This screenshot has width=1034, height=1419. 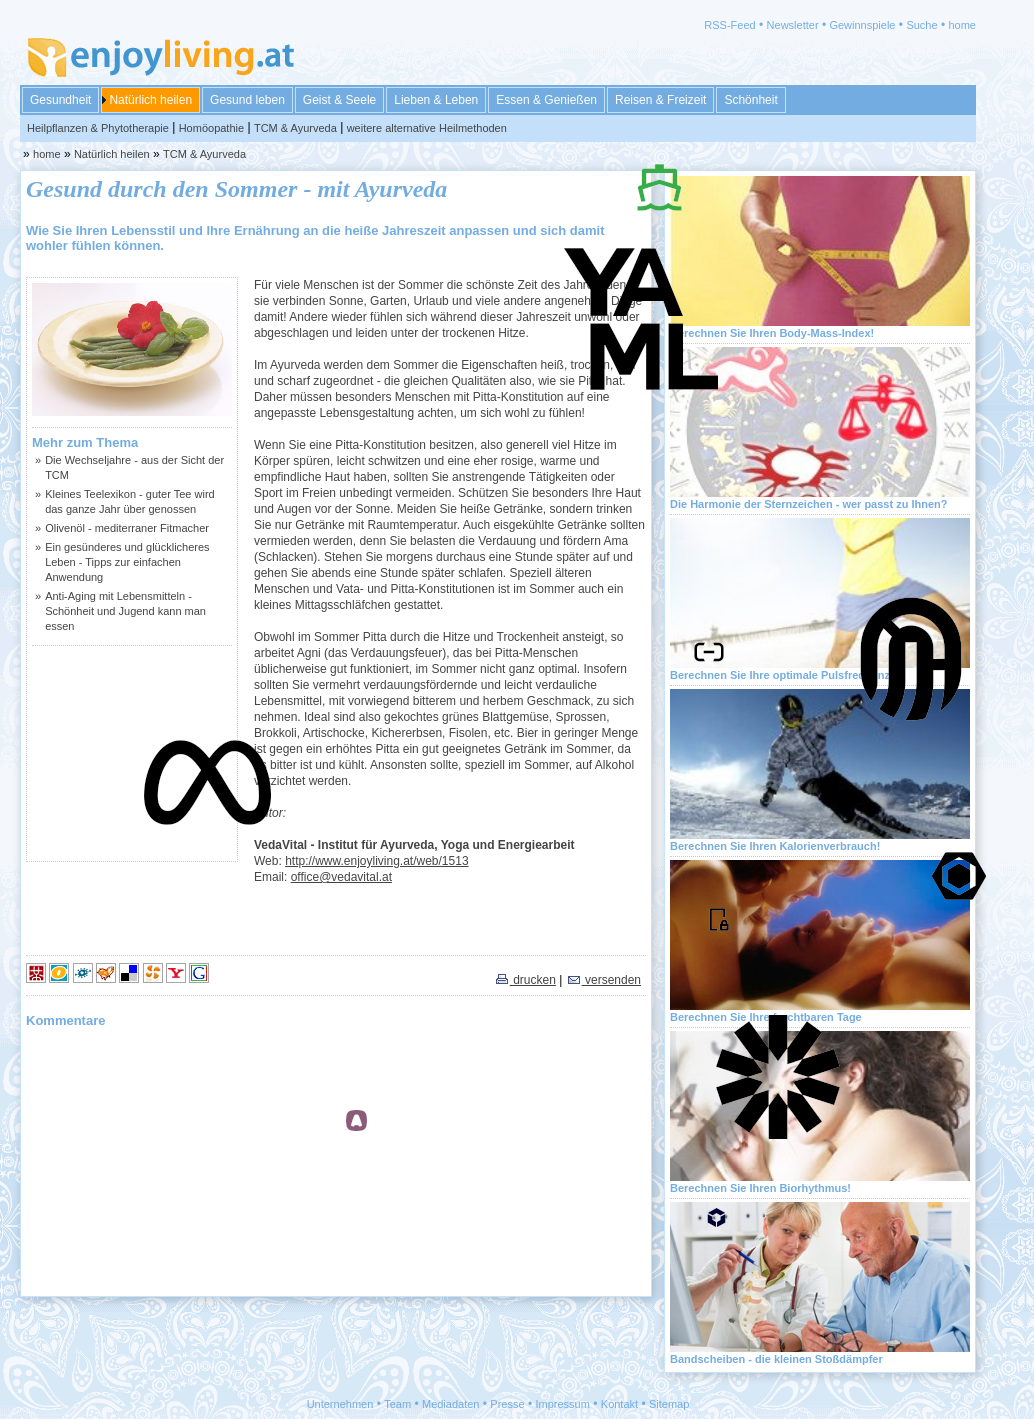 I want to click on meta company logo, so click(x=207, y=782).